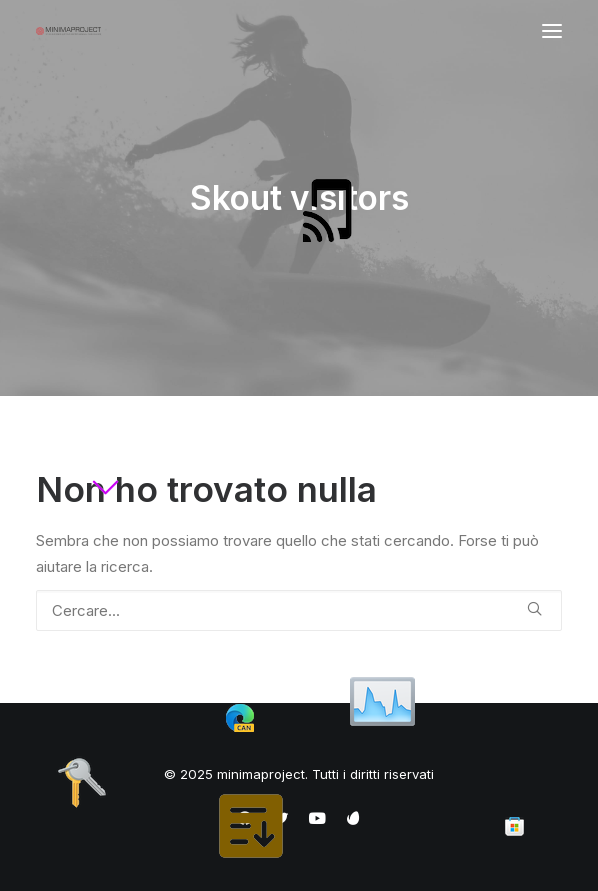 This screenshot has height=891, width=598. Describe the element at coordinates (382, 701) in the screenshot. I see `open task manager application` at that location.